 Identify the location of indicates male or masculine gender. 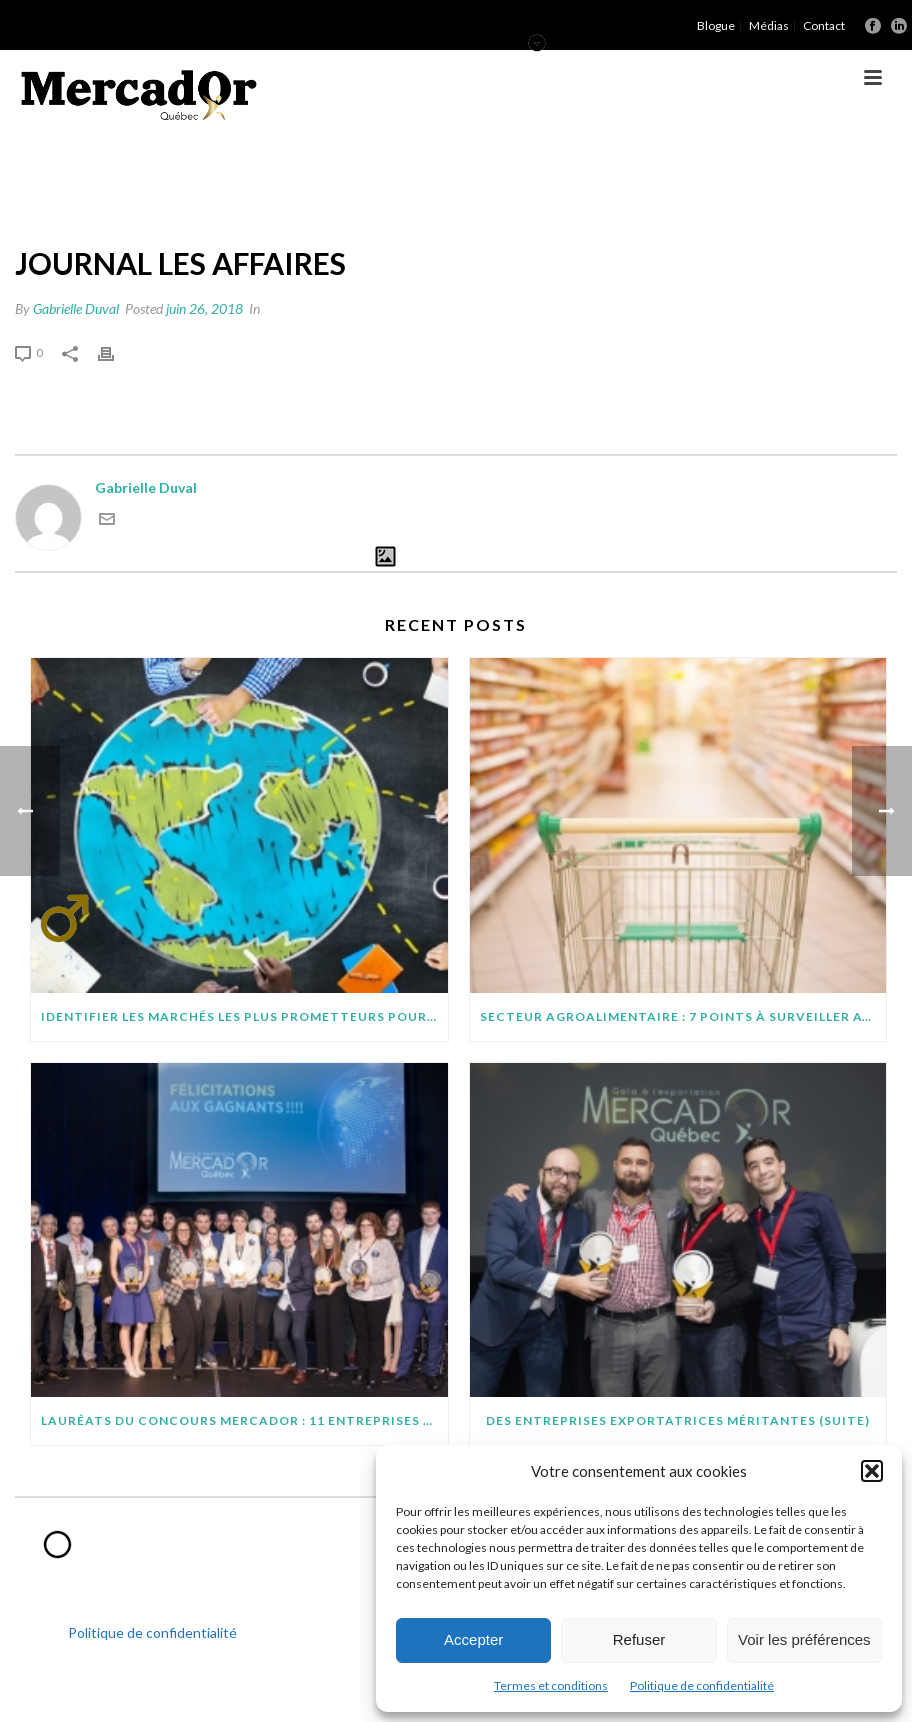
(64, 918).